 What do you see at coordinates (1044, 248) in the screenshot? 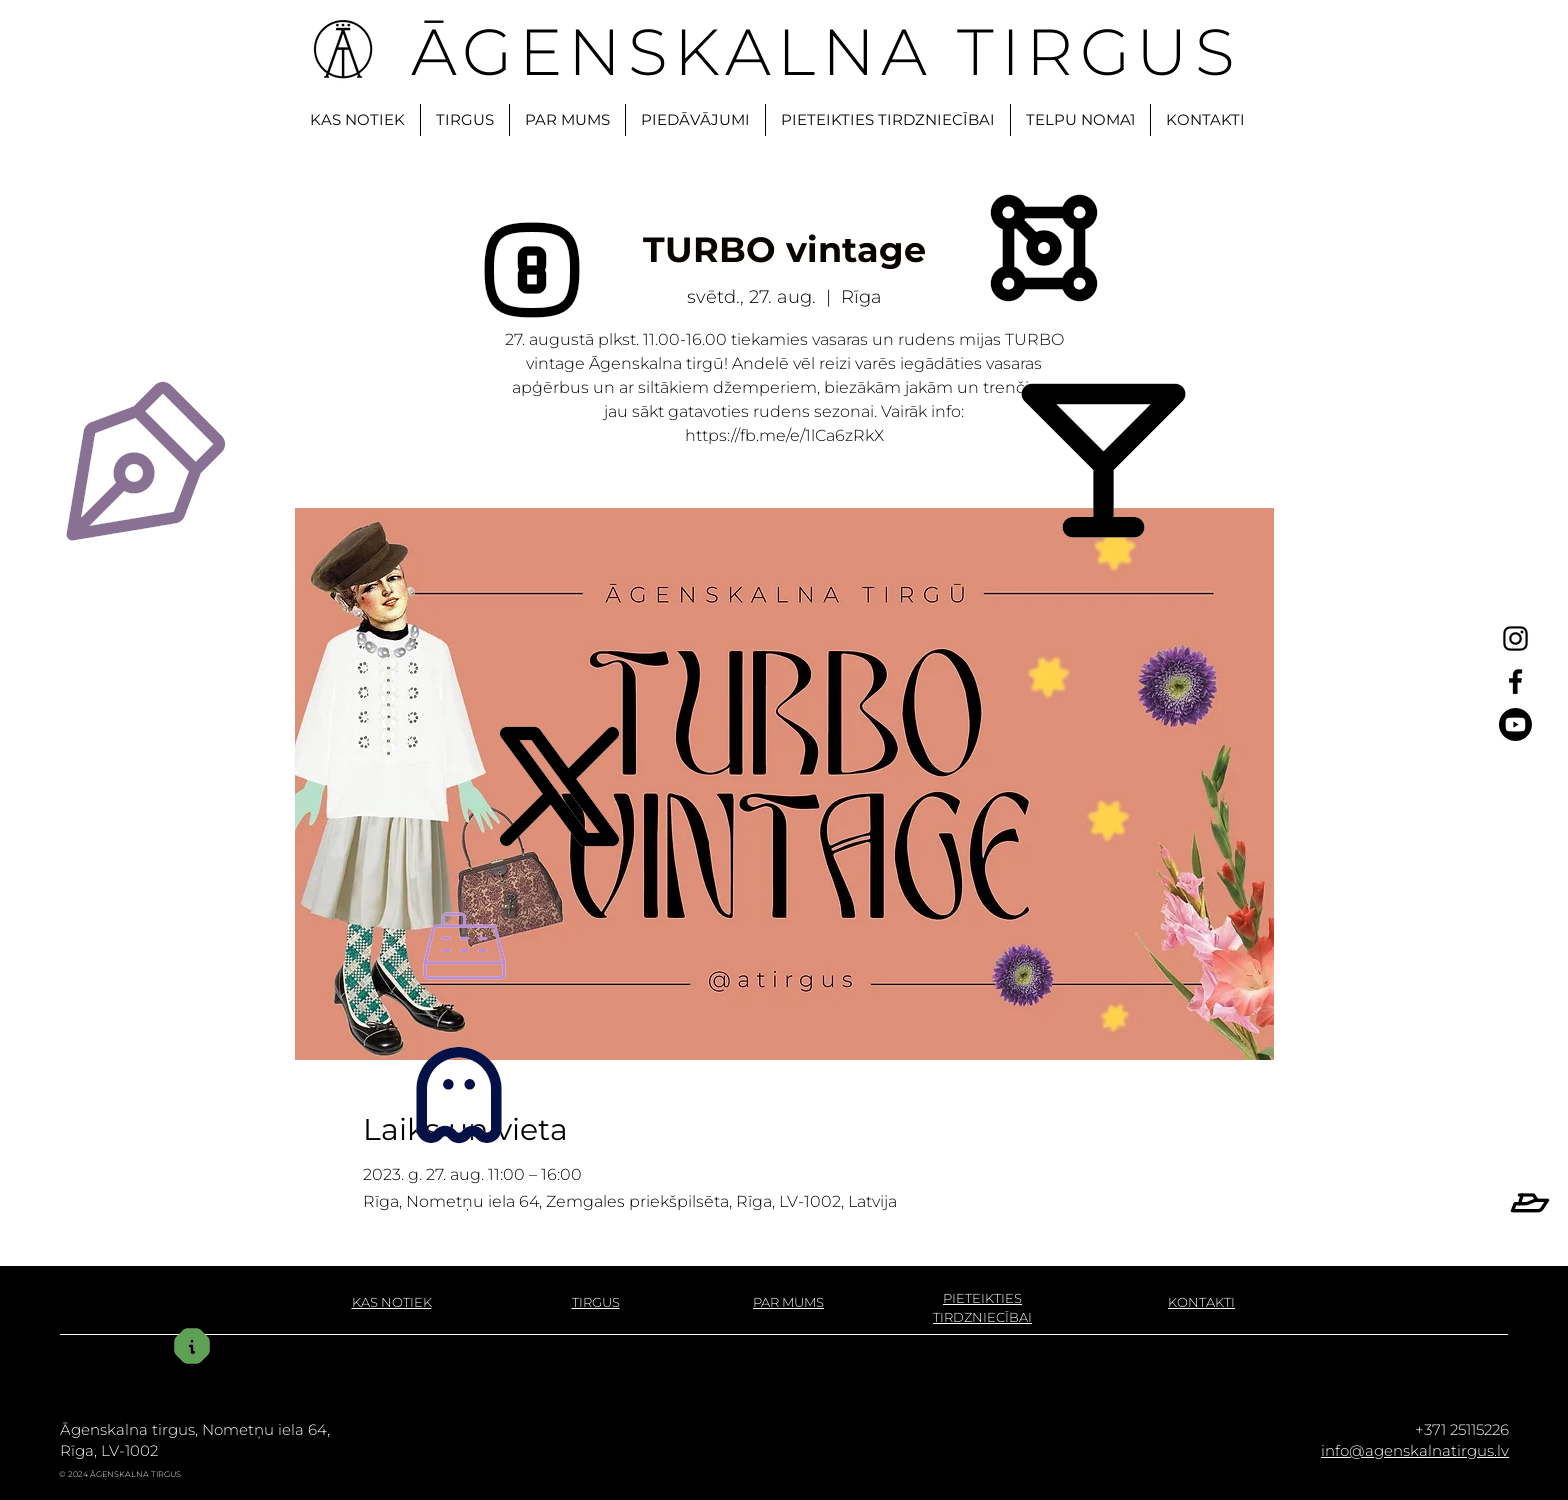
I see `view complex network topology` at bounding box center [1044, 248].